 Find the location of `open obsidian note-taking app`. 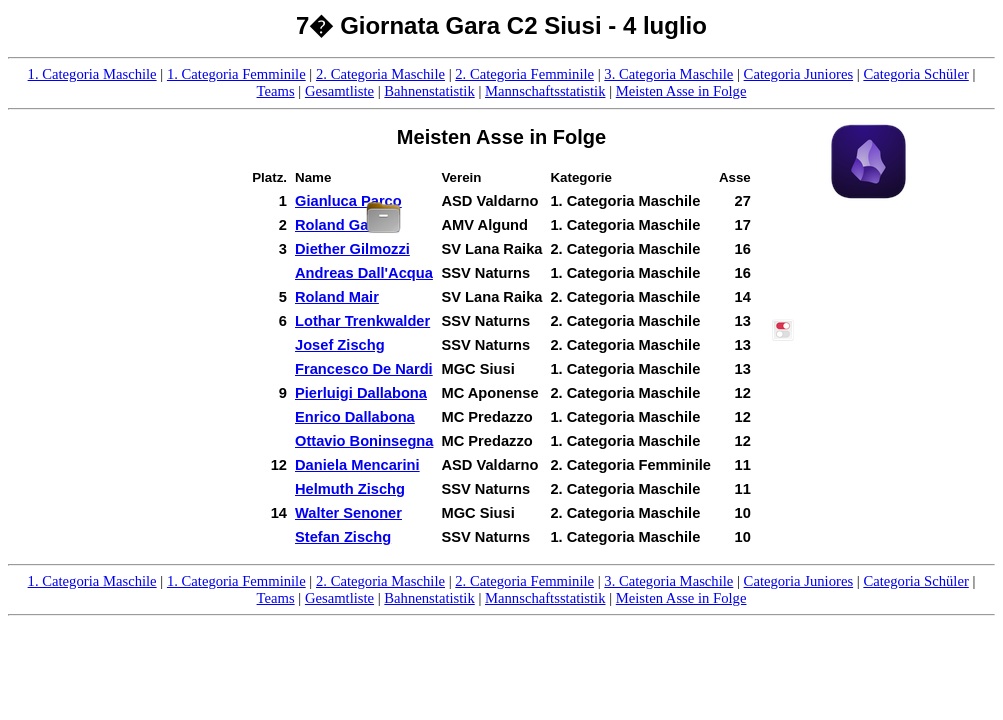

open obsidian note-taking app is located at coordinates (868, 161).